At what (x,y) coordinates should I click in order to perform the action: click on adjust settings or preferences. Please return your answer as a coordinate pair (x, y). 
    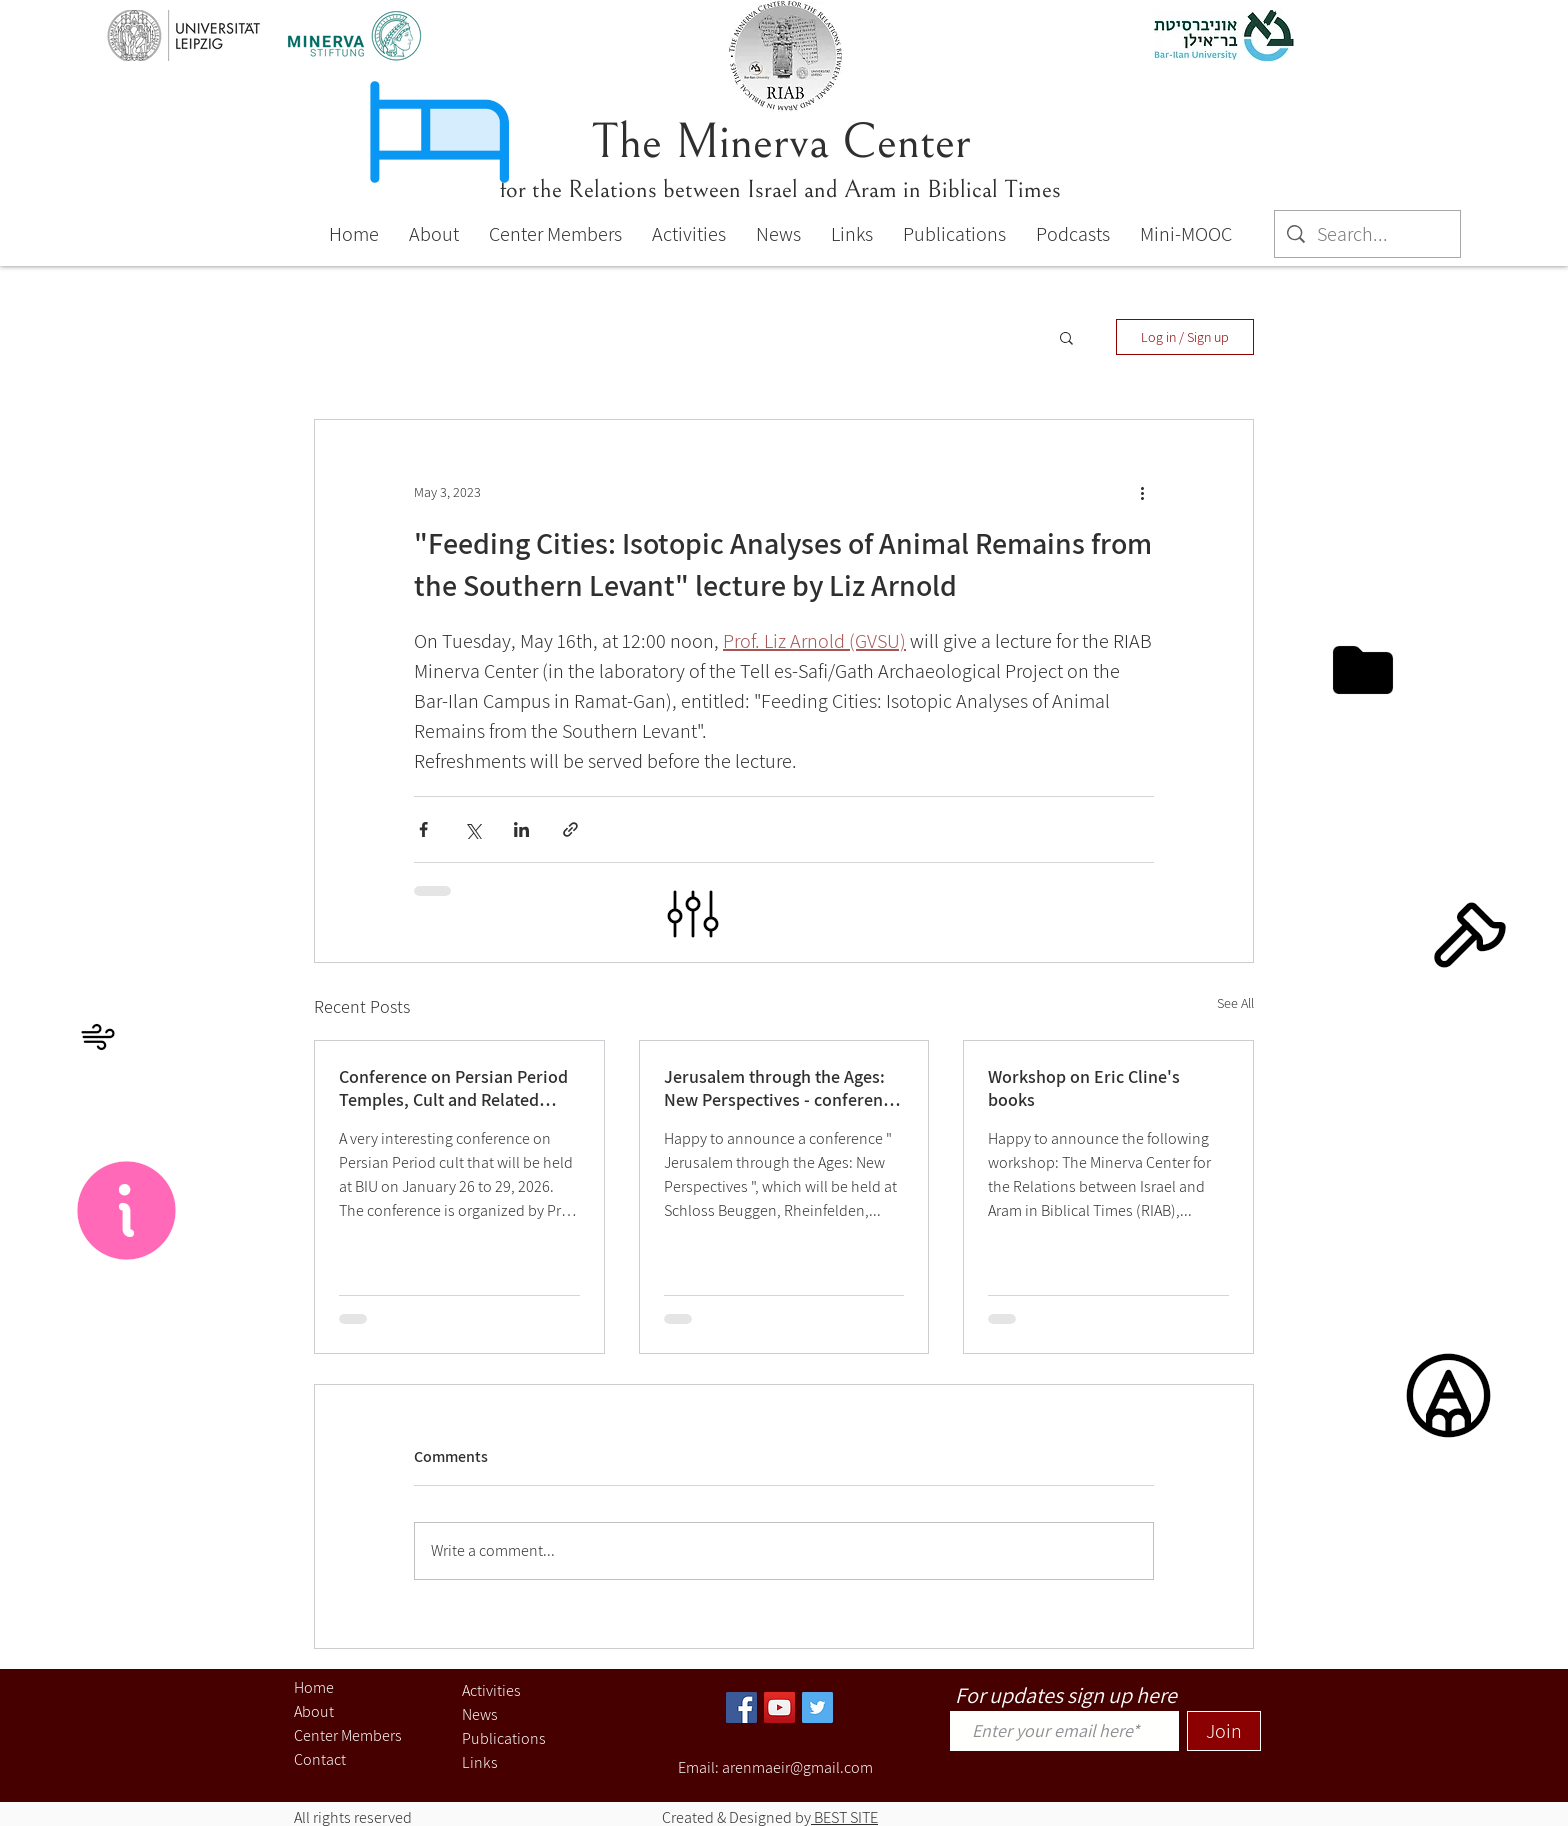
    Looking at the image, I should click on (693, 914).